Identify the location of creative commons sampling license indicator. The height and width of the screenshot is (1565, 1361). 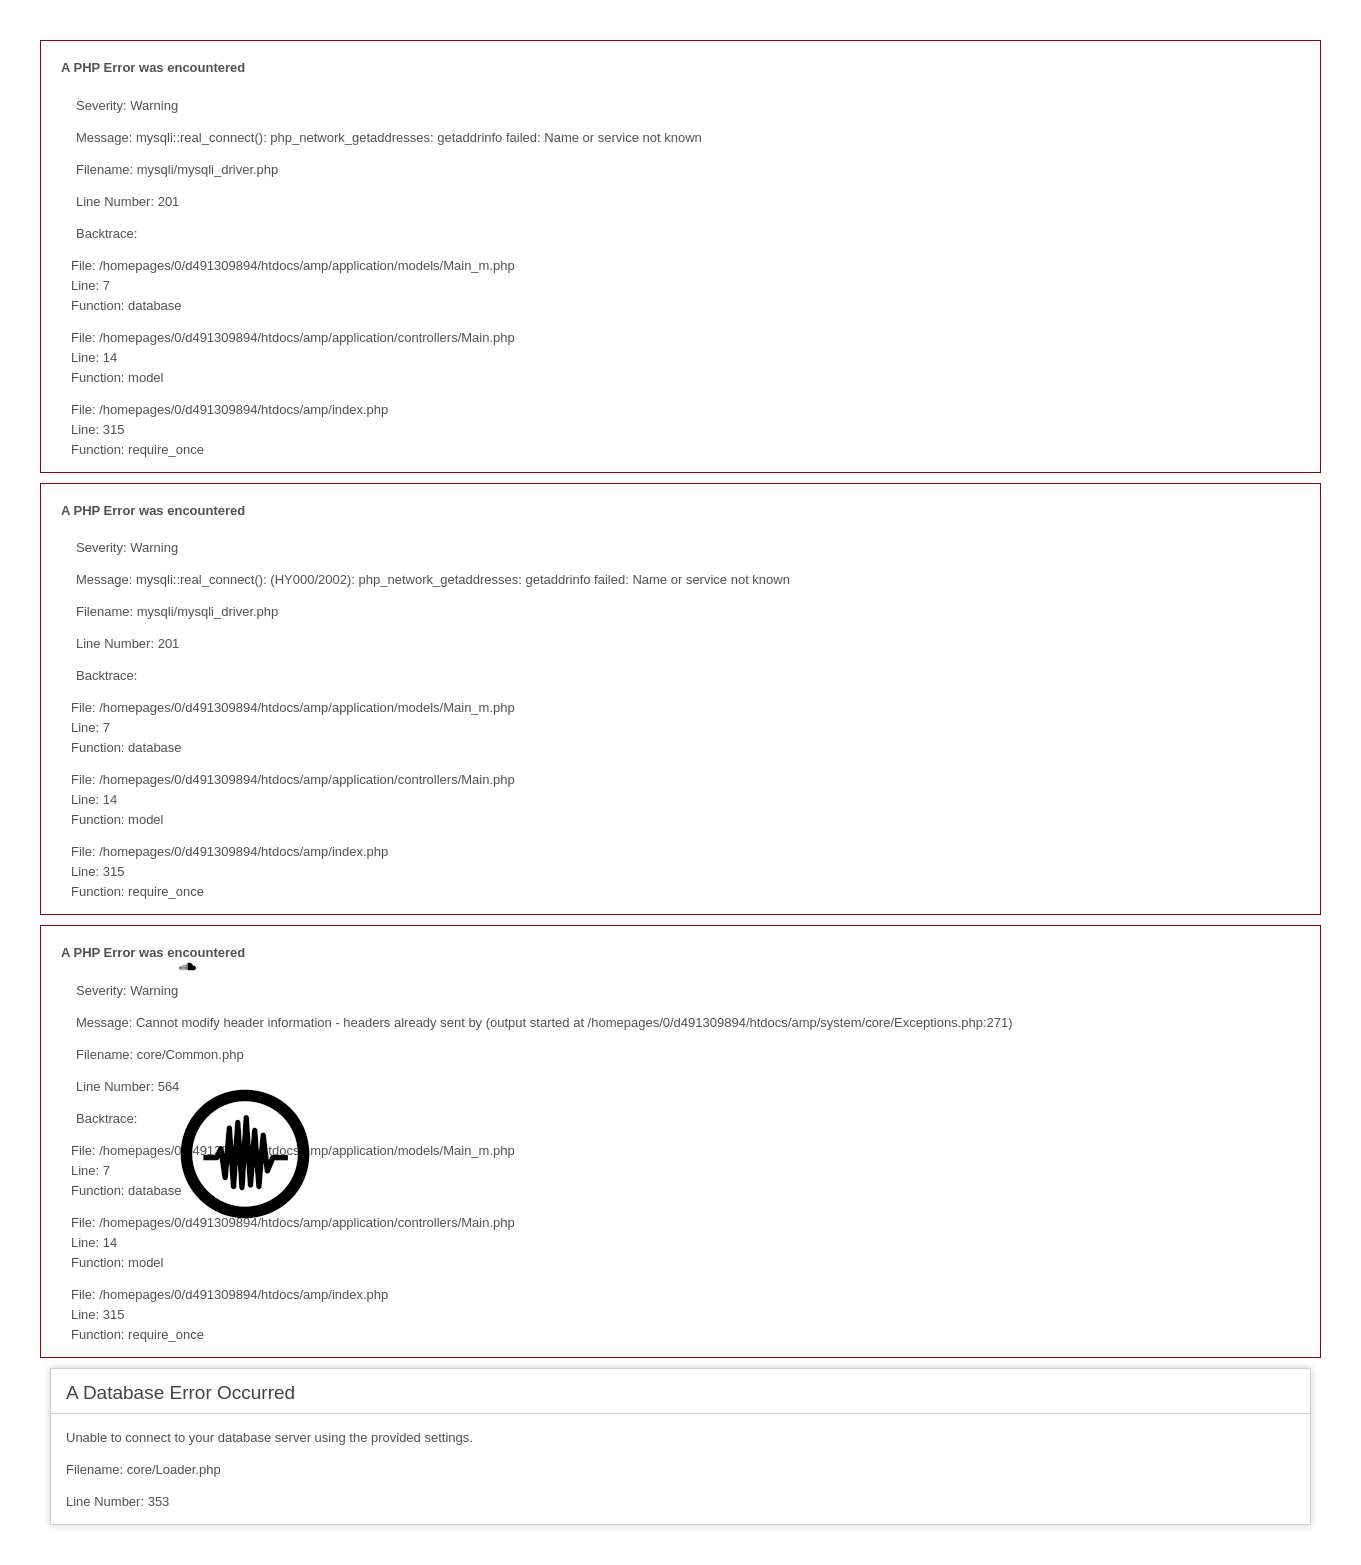
(245, 1154).